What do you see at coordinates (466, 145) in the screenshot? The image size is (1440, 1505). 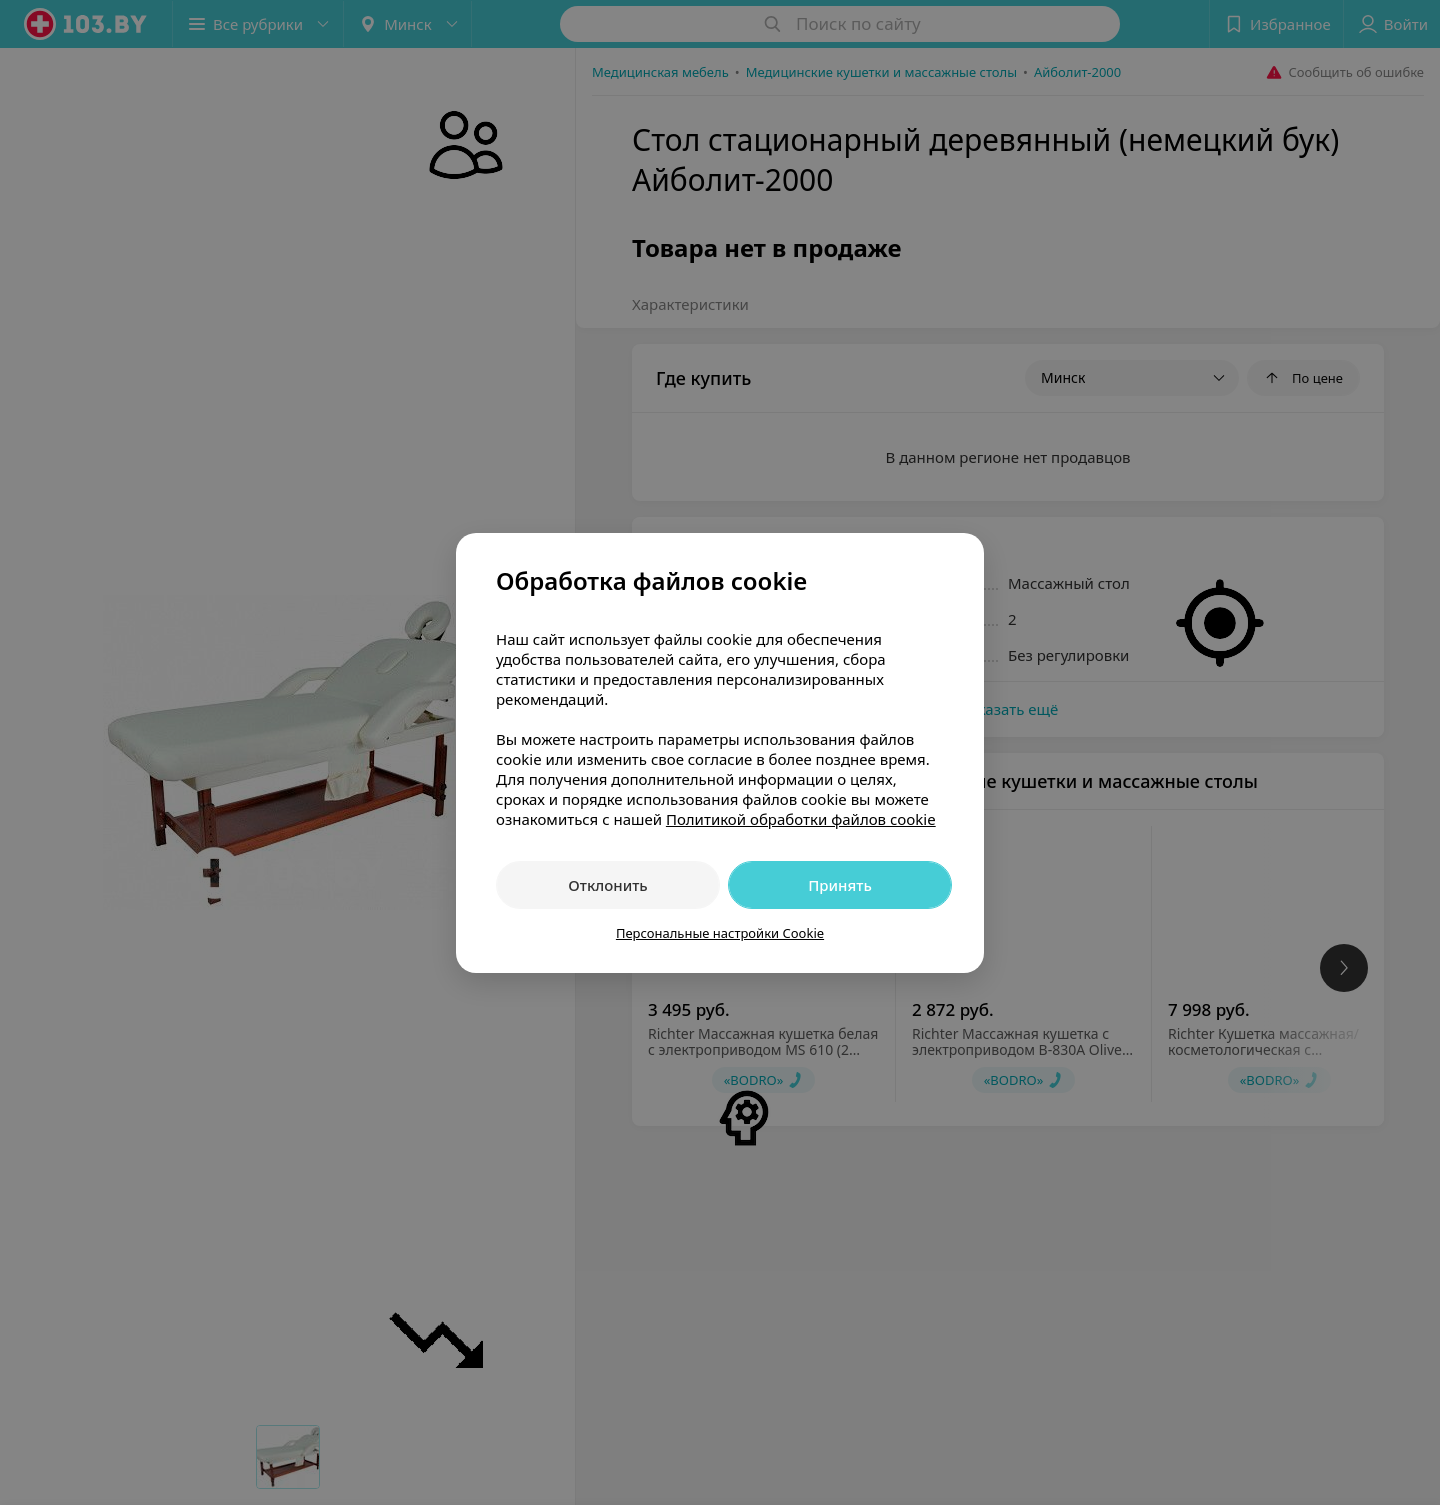 I see `view all users or contacts` at bounding box center [466, 145].